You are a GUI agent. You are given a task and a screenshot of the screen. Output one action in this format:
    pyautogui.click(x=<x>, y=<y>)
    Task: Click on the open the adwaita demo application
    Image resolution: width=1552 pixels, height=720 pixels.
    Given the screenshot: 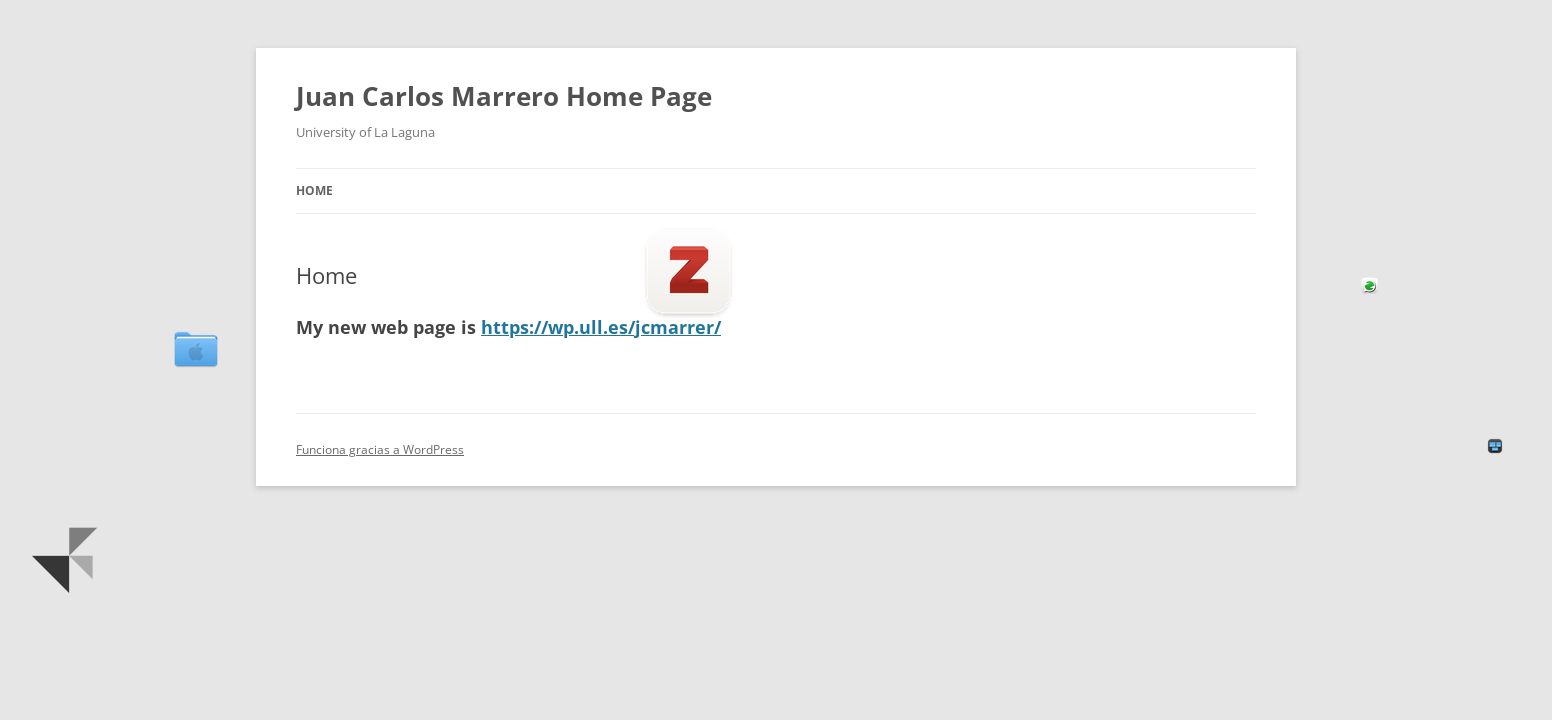 What is the action you would take?
    pyautogui.click(x=64, y=560)
    